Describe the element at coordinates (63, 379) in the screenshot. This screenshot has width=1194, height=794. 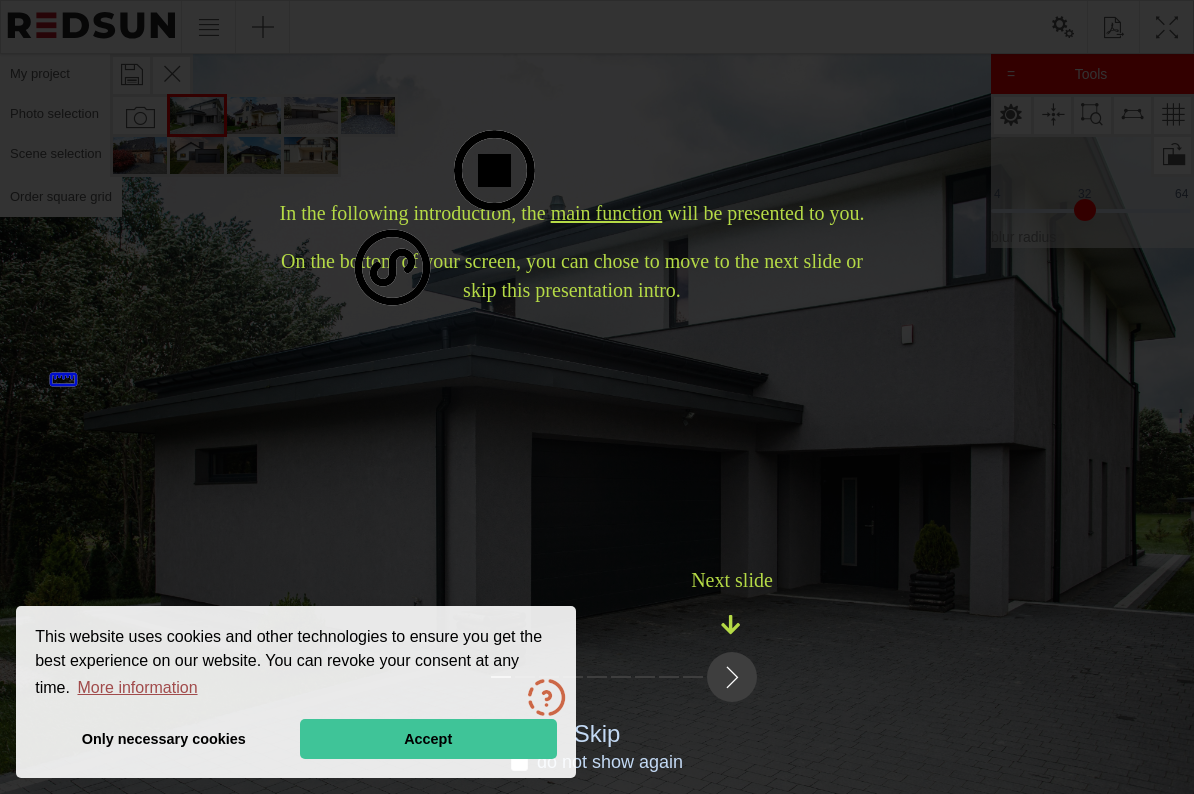
I see `measure dimensions or distances` at that location.